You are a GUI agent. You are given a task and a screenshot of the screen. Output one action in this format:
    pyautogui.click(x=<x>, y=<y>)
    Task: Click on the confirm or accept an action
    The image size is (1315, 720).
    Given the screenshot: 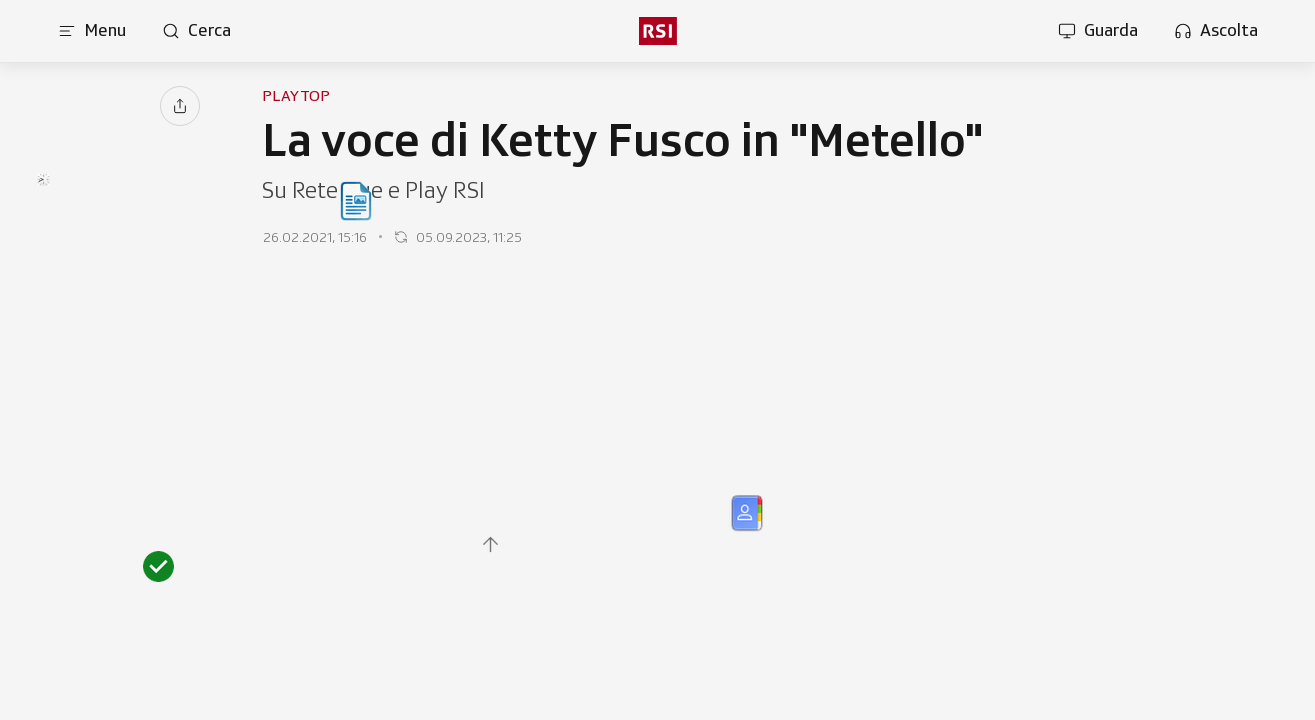 What is the action you would take?
    pyautogui.click(x=158, y=566)
    